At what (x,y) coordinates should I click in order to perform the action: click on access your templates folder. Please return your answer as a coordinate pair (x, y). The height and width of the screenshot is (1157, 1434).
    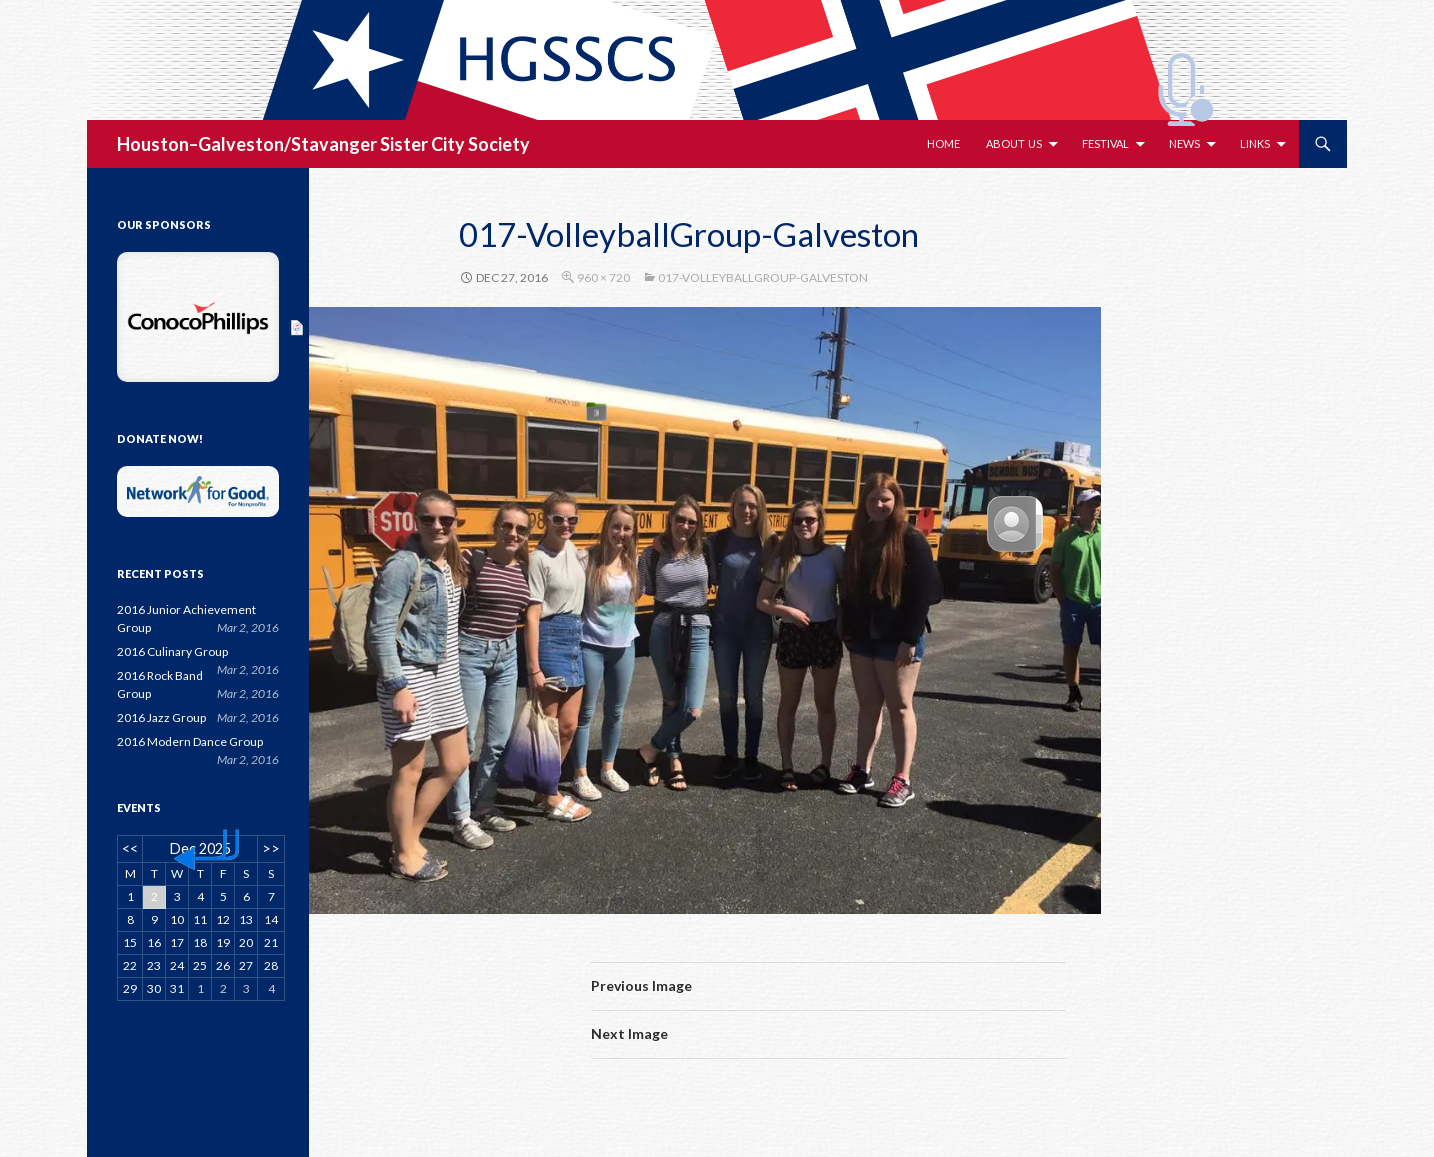
    Looking at the image, I should click on (596, 411).